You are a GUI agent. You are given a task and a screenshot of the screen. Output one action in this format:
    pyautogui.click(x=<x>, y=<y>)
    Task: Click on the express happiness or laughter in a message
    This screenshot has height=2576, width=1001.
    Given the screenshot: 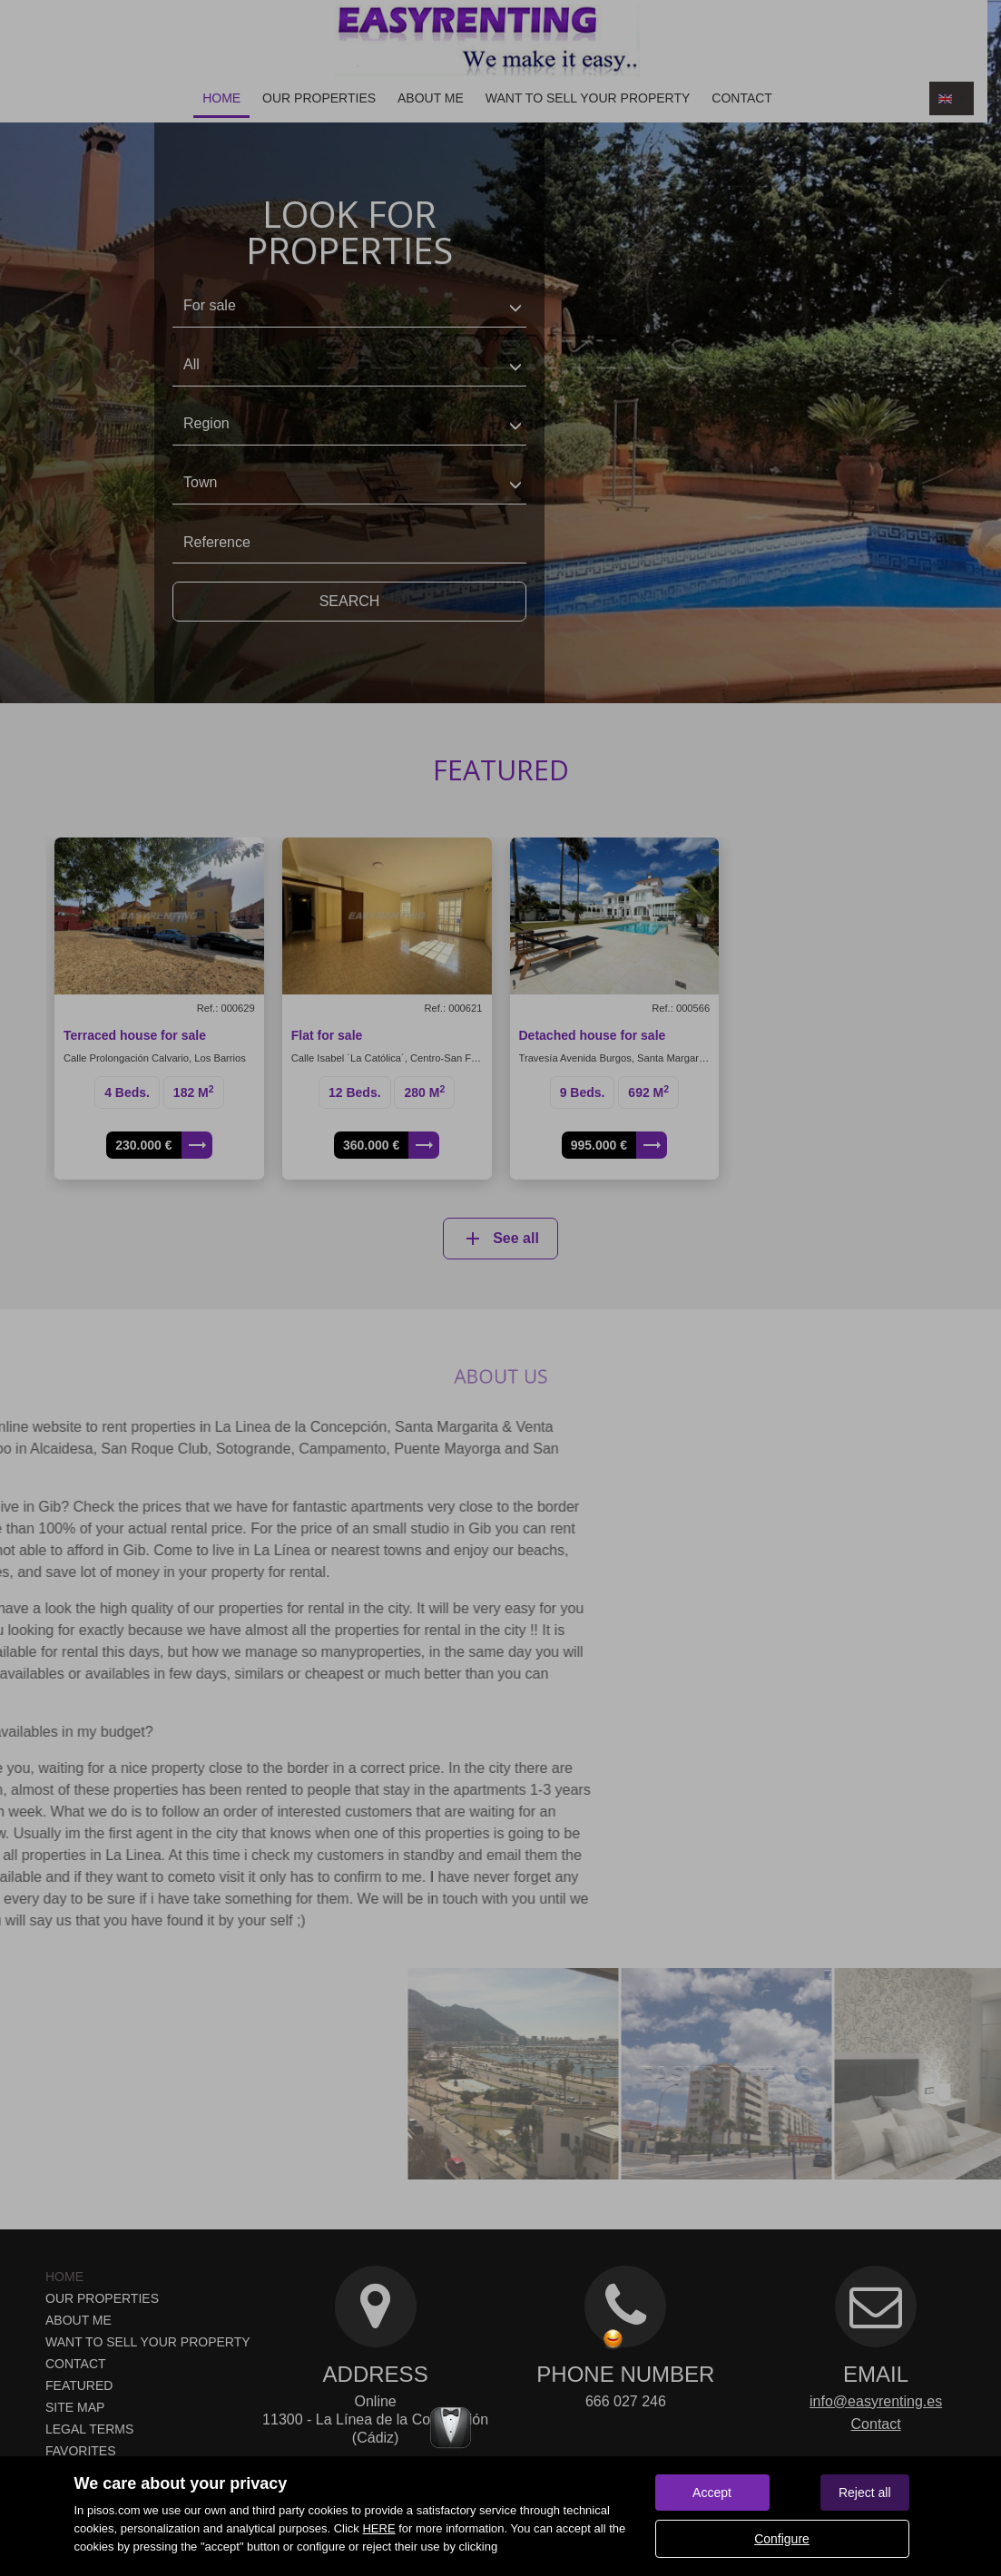 What is the action you would take?
    pyautogui.click(x=613, y=2339)
    